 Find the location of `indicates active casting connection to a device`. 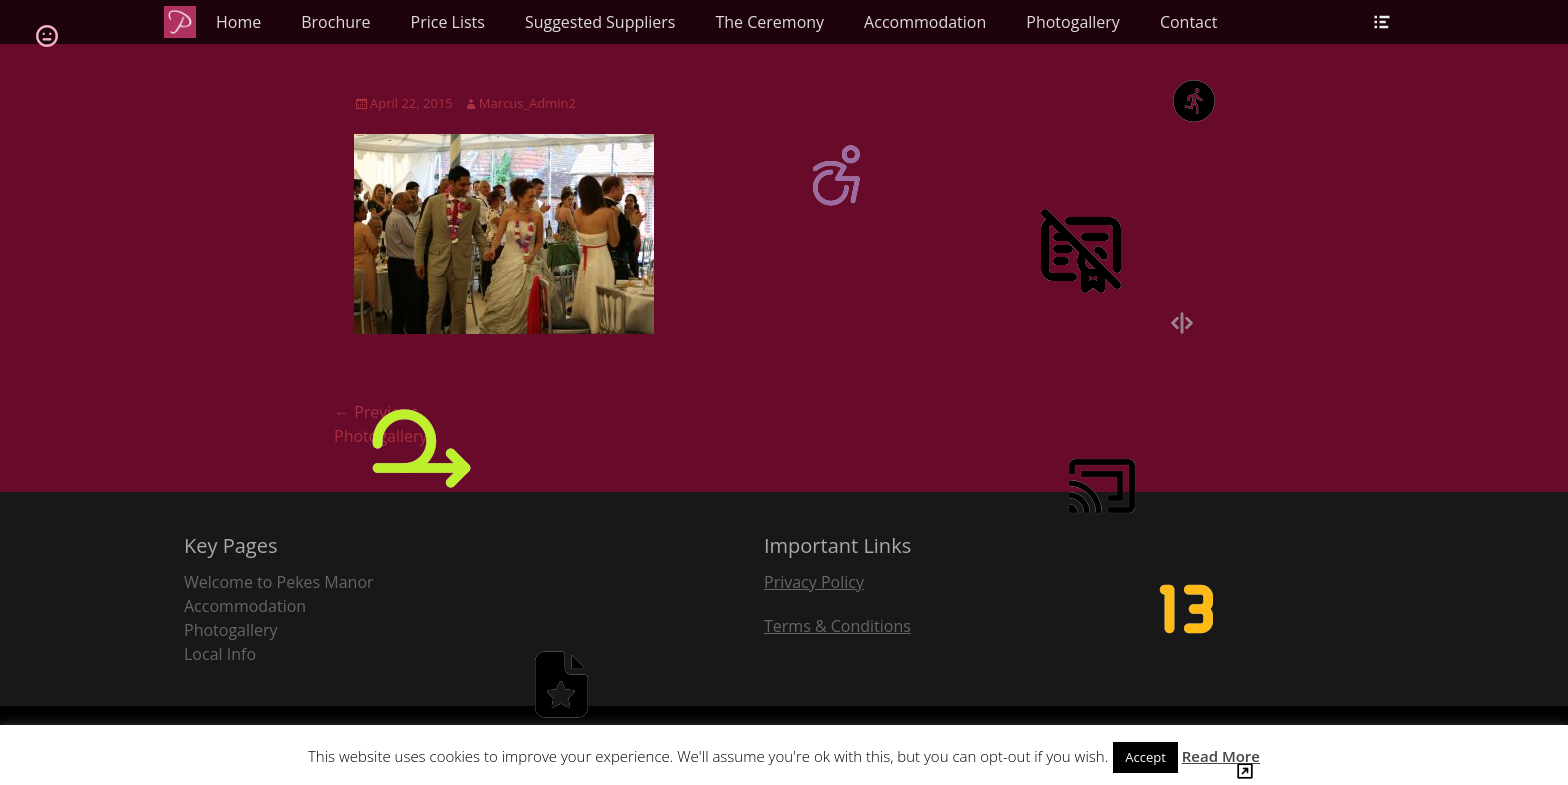

indicates active casting connection to a device is located at coordinates (1102, 486).